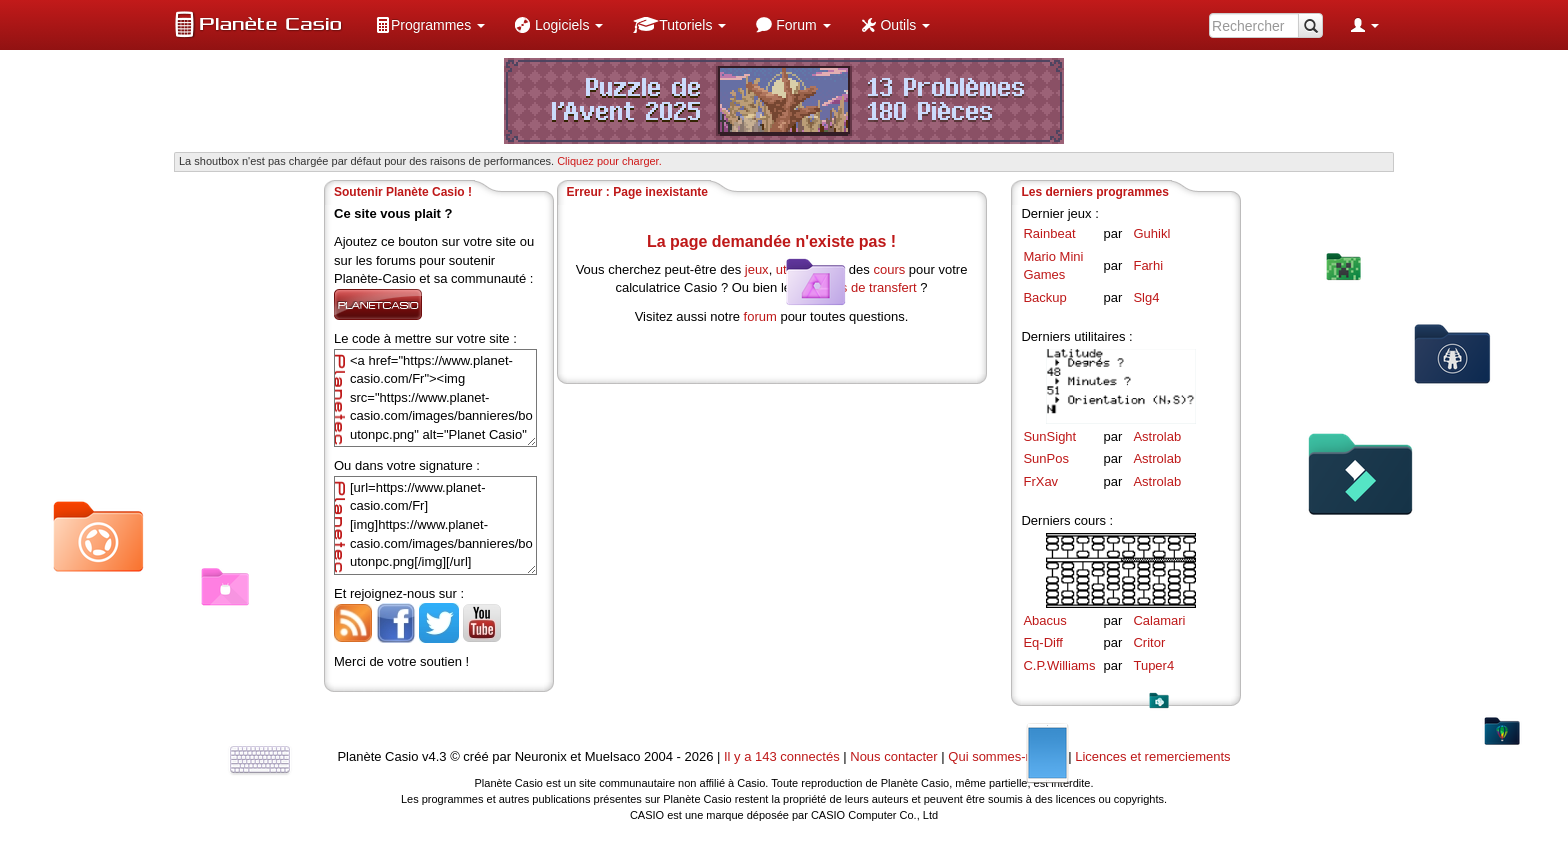 The height and width of the screenshot is (856, 1568). What do you see at coordinates (1452, 356) in the screenshot?
I see `open NoLimits roller coaster simulation files` at bounding box center [1452, 356].